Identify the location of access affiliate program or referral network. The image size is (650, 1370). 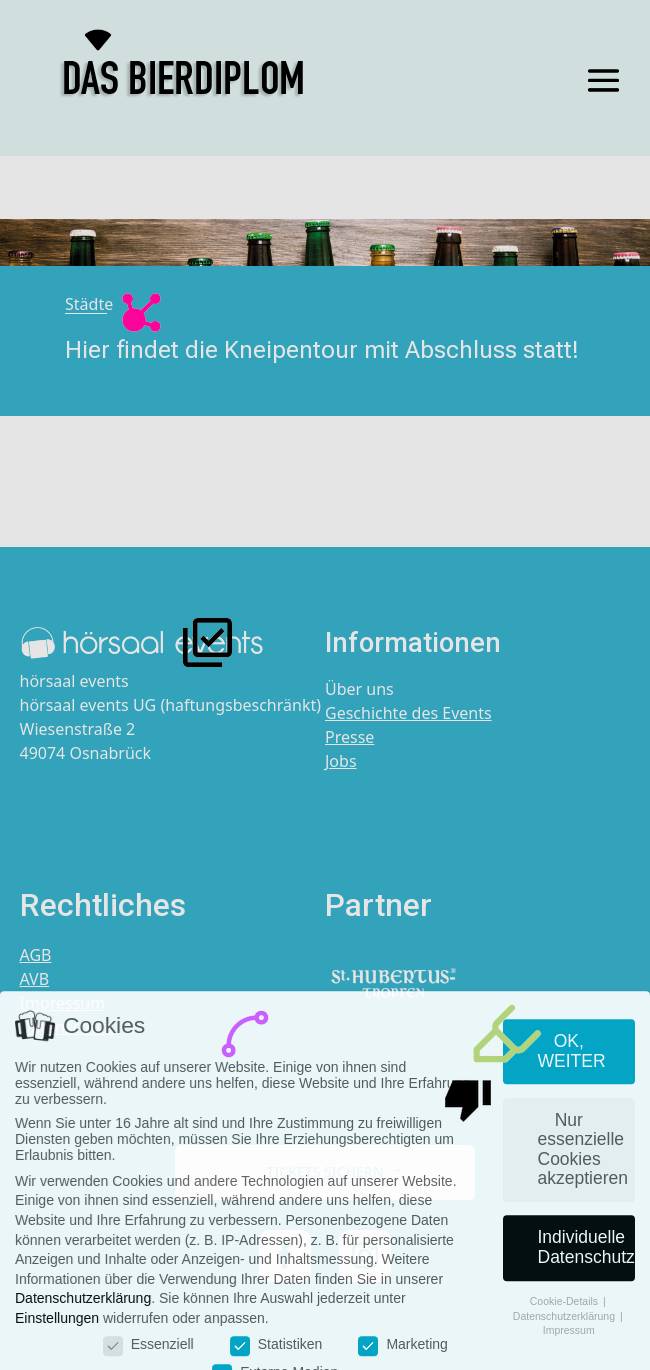
(141, 312).